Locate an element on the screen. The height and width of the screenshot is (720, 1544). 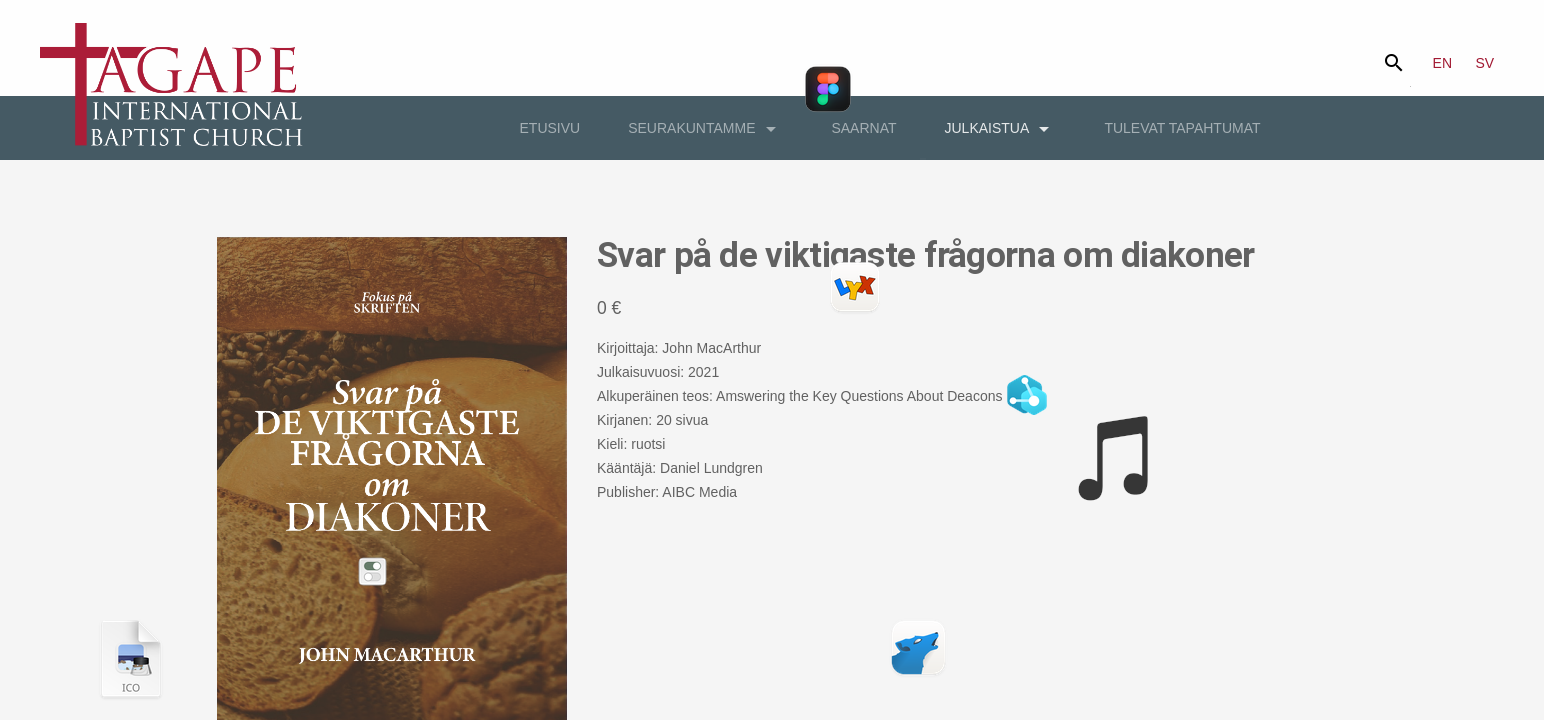
an ico image file used for icons and favicons is located at coordinates (131, 660).